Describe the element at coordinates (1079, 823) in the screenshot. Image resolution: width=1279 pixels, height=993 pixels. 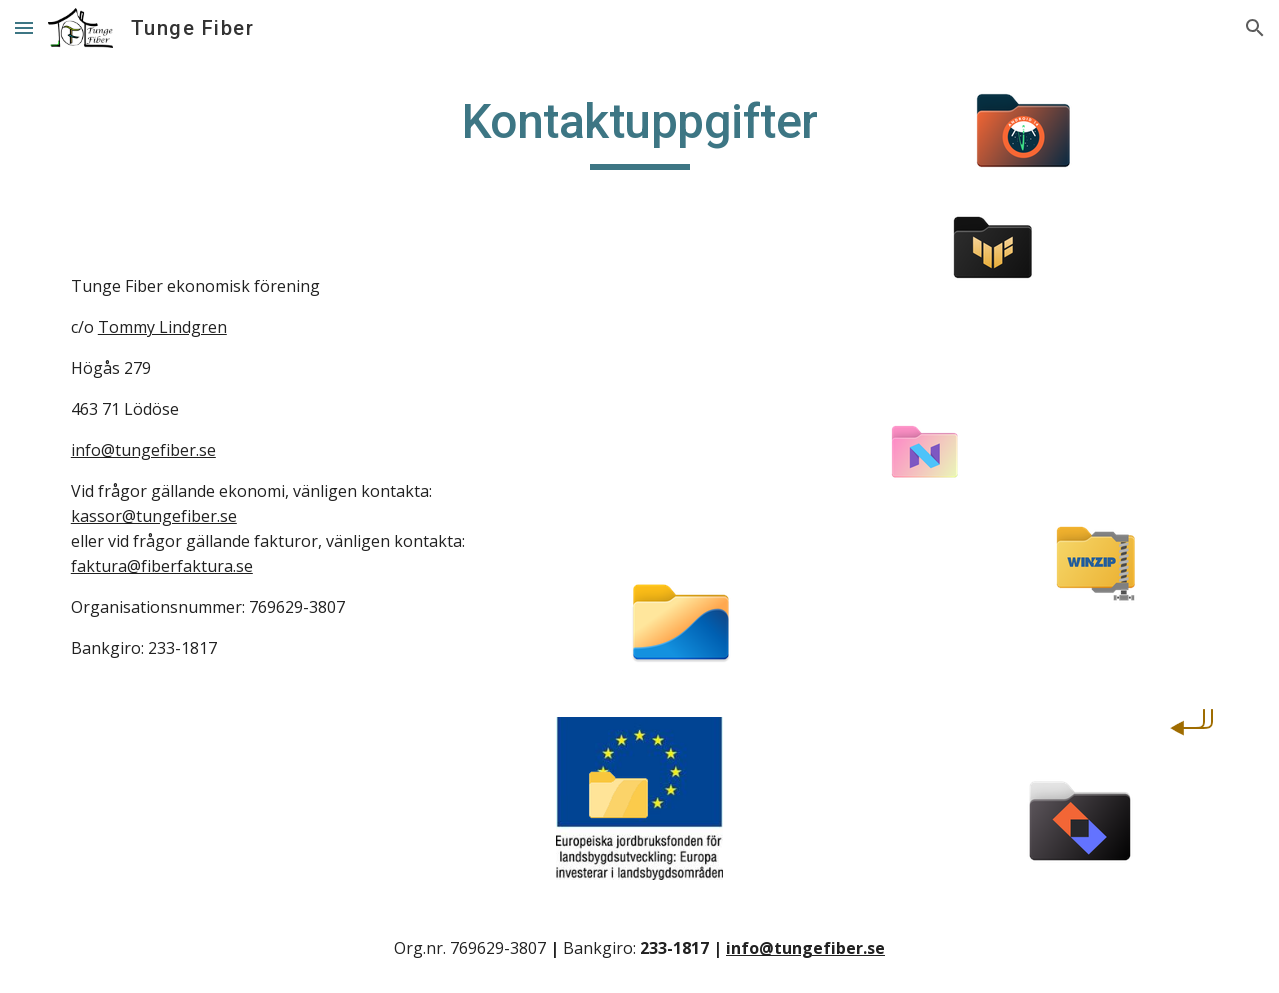
I see `open ktor project folder` at that location.